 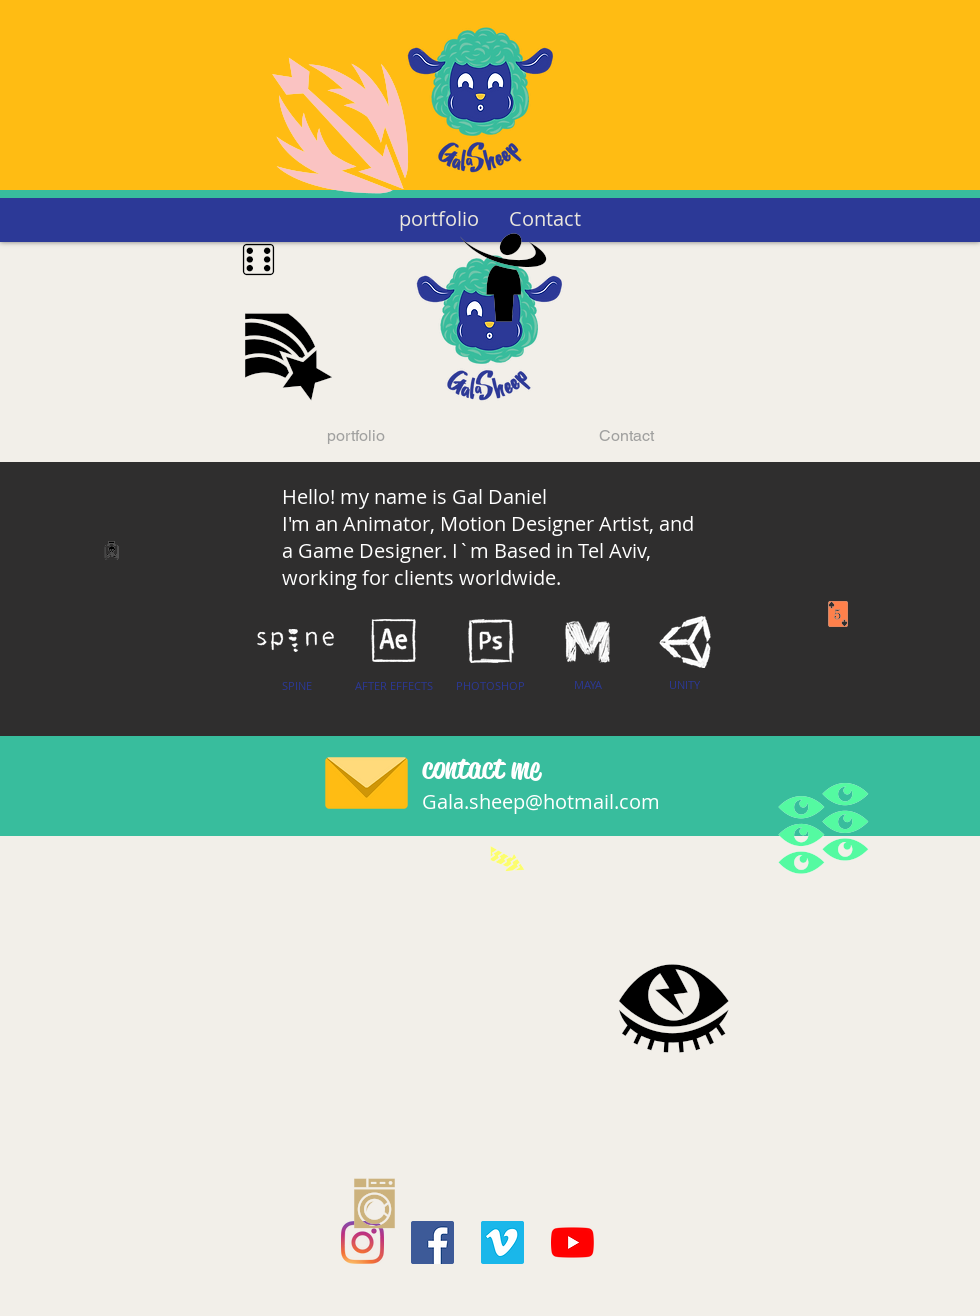 What do you see at coordinates (823, 828) in the screenshot?
I see `indicates a multi-view or surveillance mode` at bounding box center [823, 828].